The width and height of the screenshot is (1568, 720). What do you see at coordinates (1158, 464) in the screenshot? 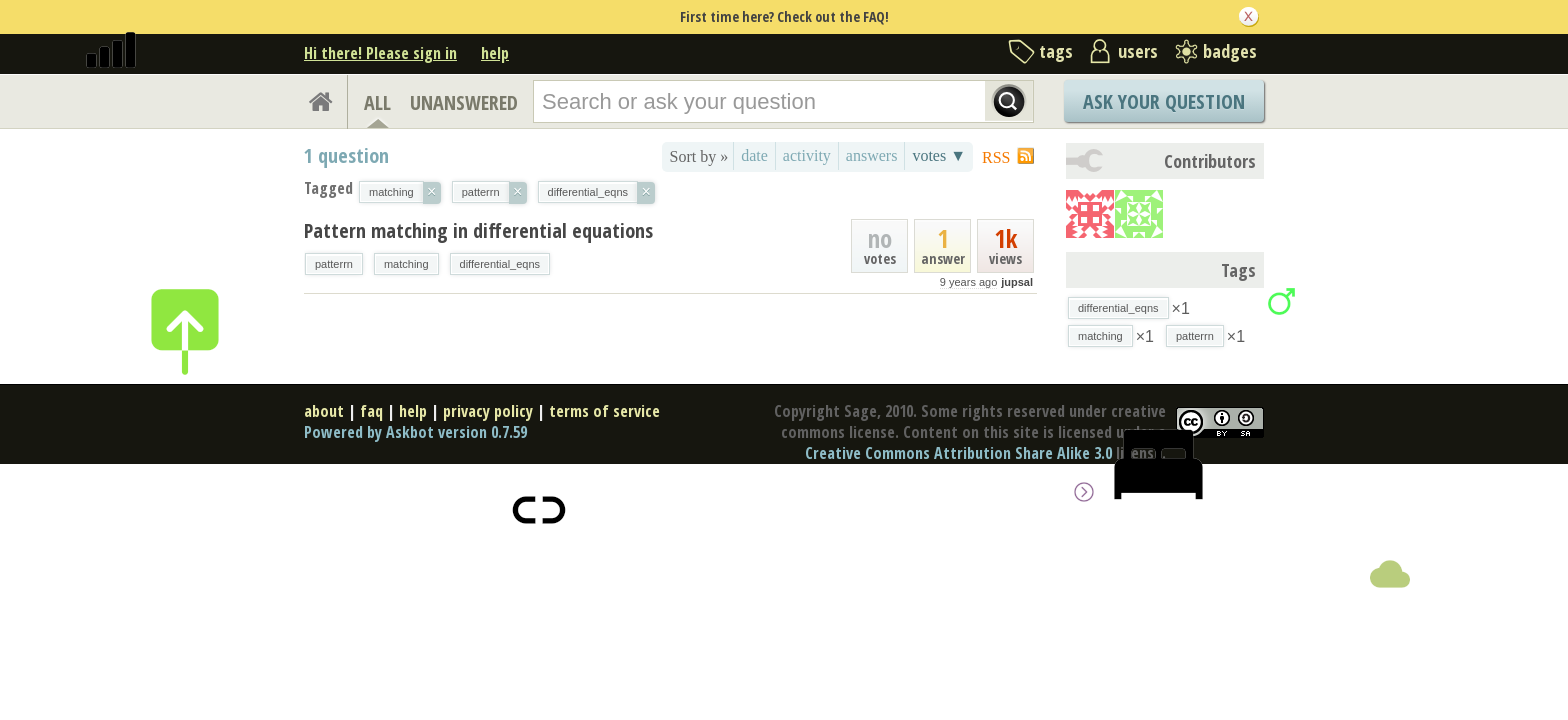
I see `book a room or accommodation` at bounding box center [1158, 464].